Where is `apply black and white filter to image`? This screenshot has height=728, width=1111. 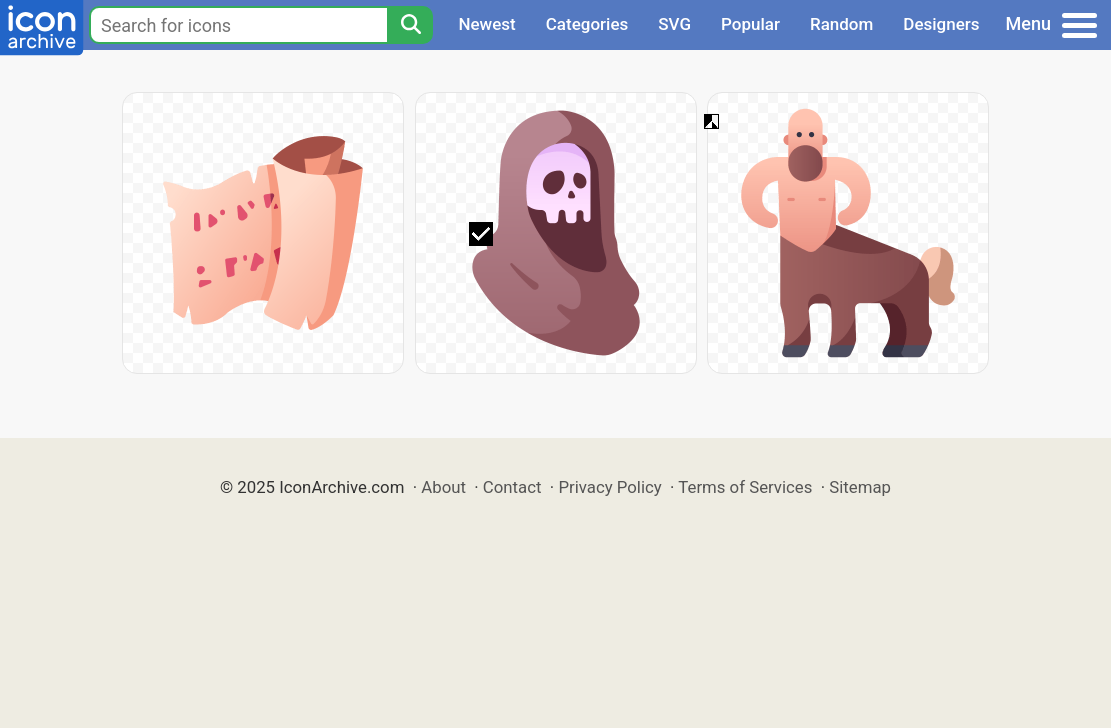 apply black and white filter to image is located at coordinates (711, 121).